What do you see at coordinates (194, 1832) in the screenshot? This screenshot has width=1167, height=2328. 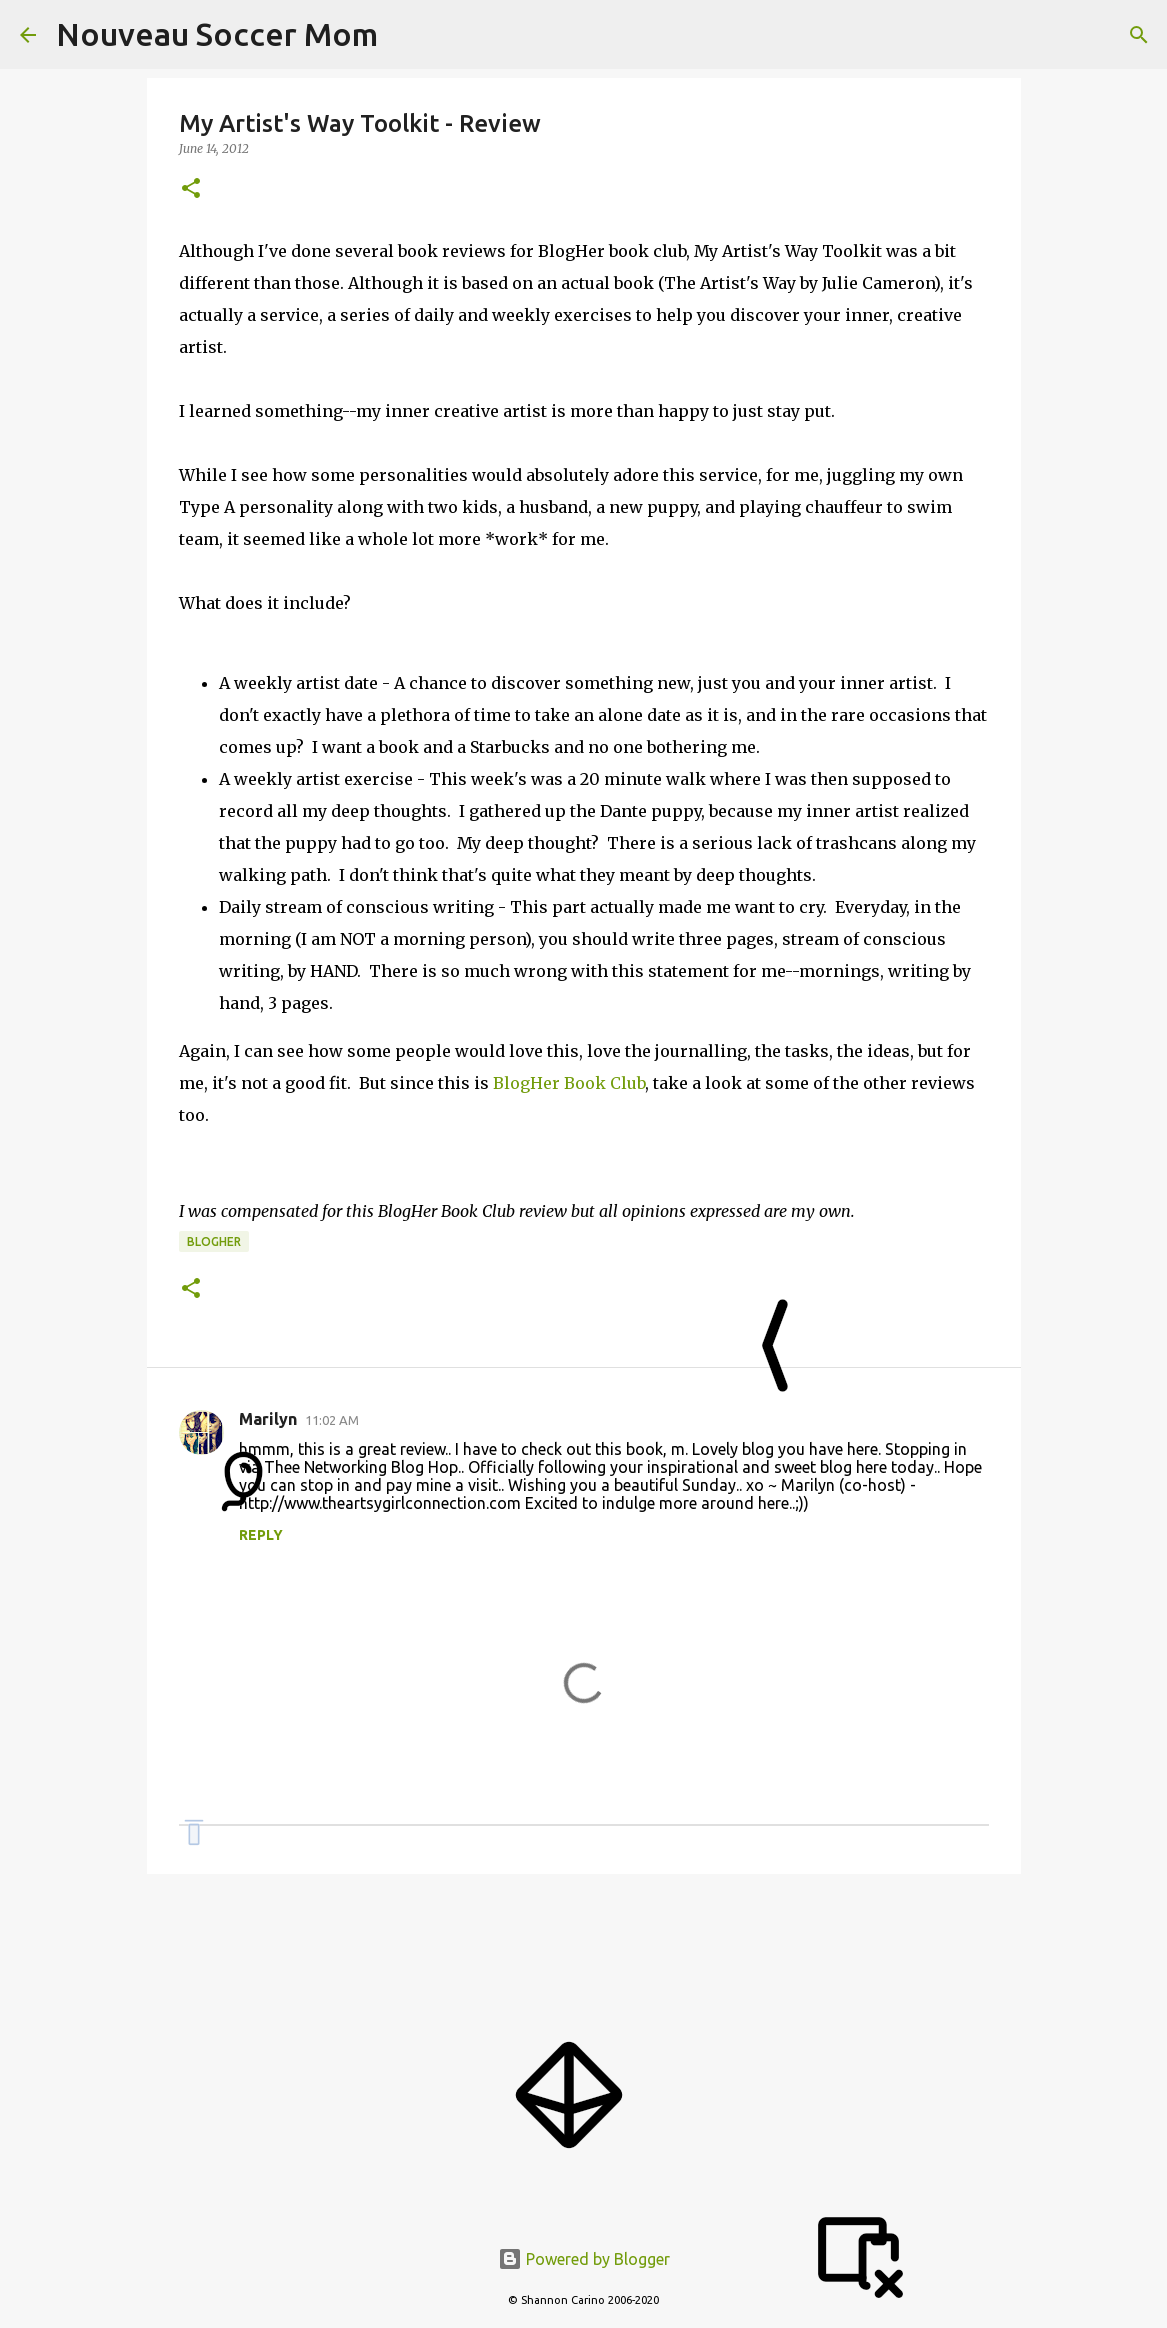 I see `align element to top edge` at bounding box center [194, 1832].